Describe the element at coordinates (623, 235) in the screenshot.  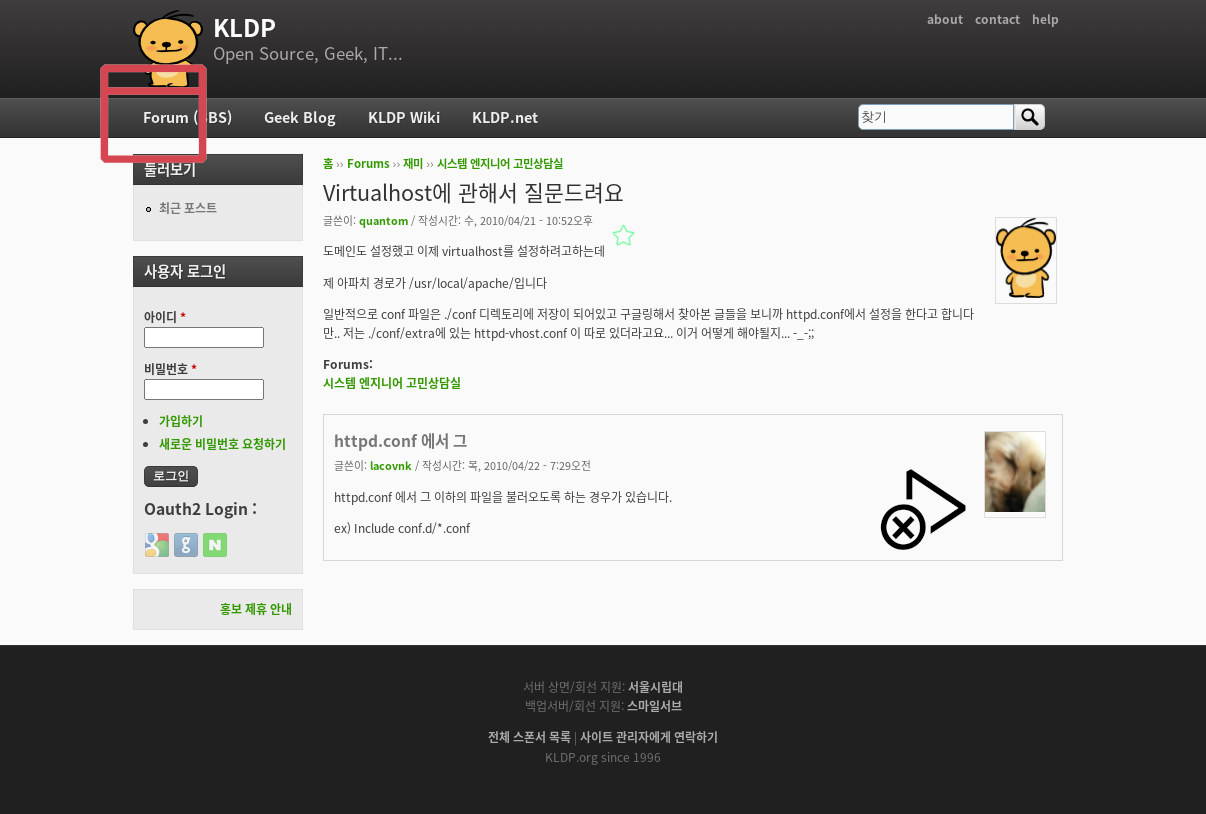
I see `add to favorites` at that location.